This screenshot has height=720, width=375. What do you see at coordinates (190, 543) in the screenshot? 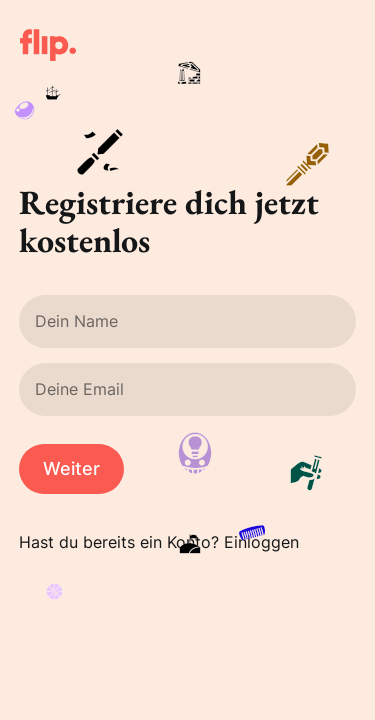
I see `capture territory or claim a strategic point` at bounding box center [190, 543].